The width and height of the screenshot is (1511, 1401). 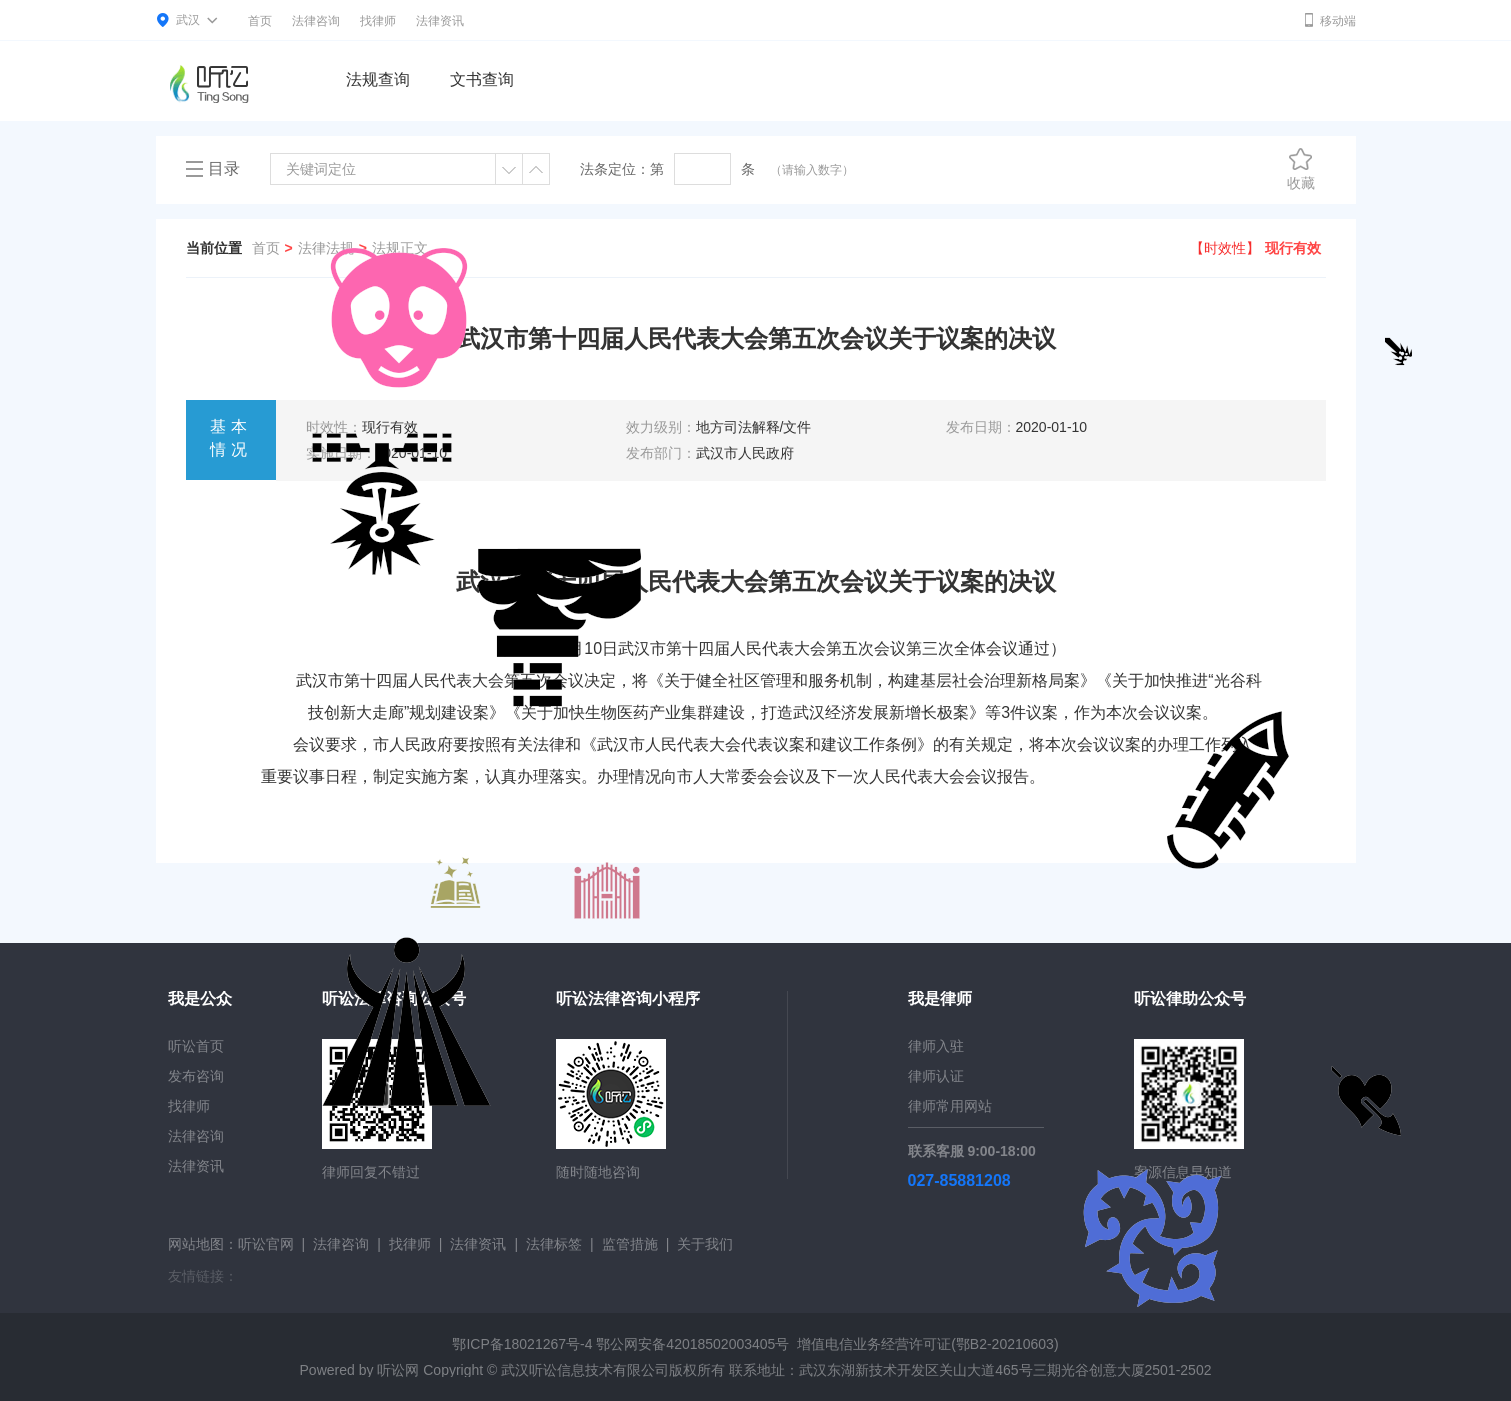 What do you see at coordinates (607, 886) in the screenshot?
I see `enter a gated area or level` at bounding box center [607, 886].